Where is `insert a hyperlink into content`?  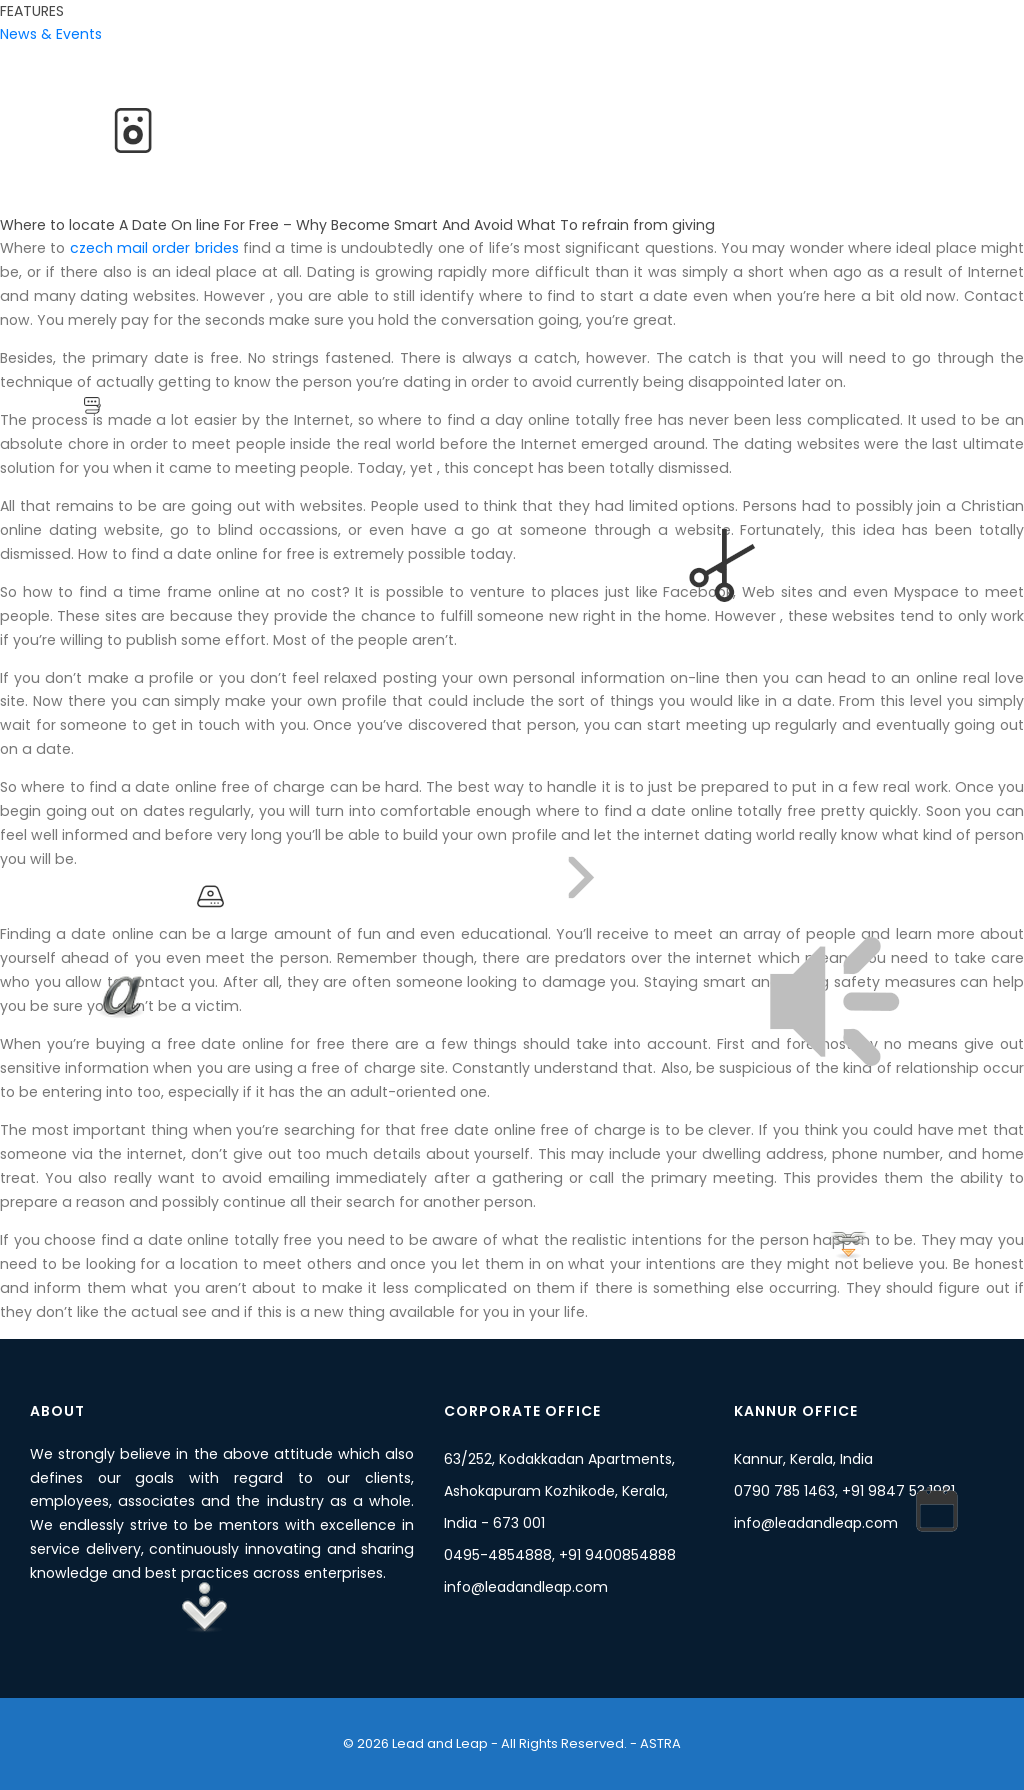 insert a hyperlink into content is located at coordinates (848, 1240).